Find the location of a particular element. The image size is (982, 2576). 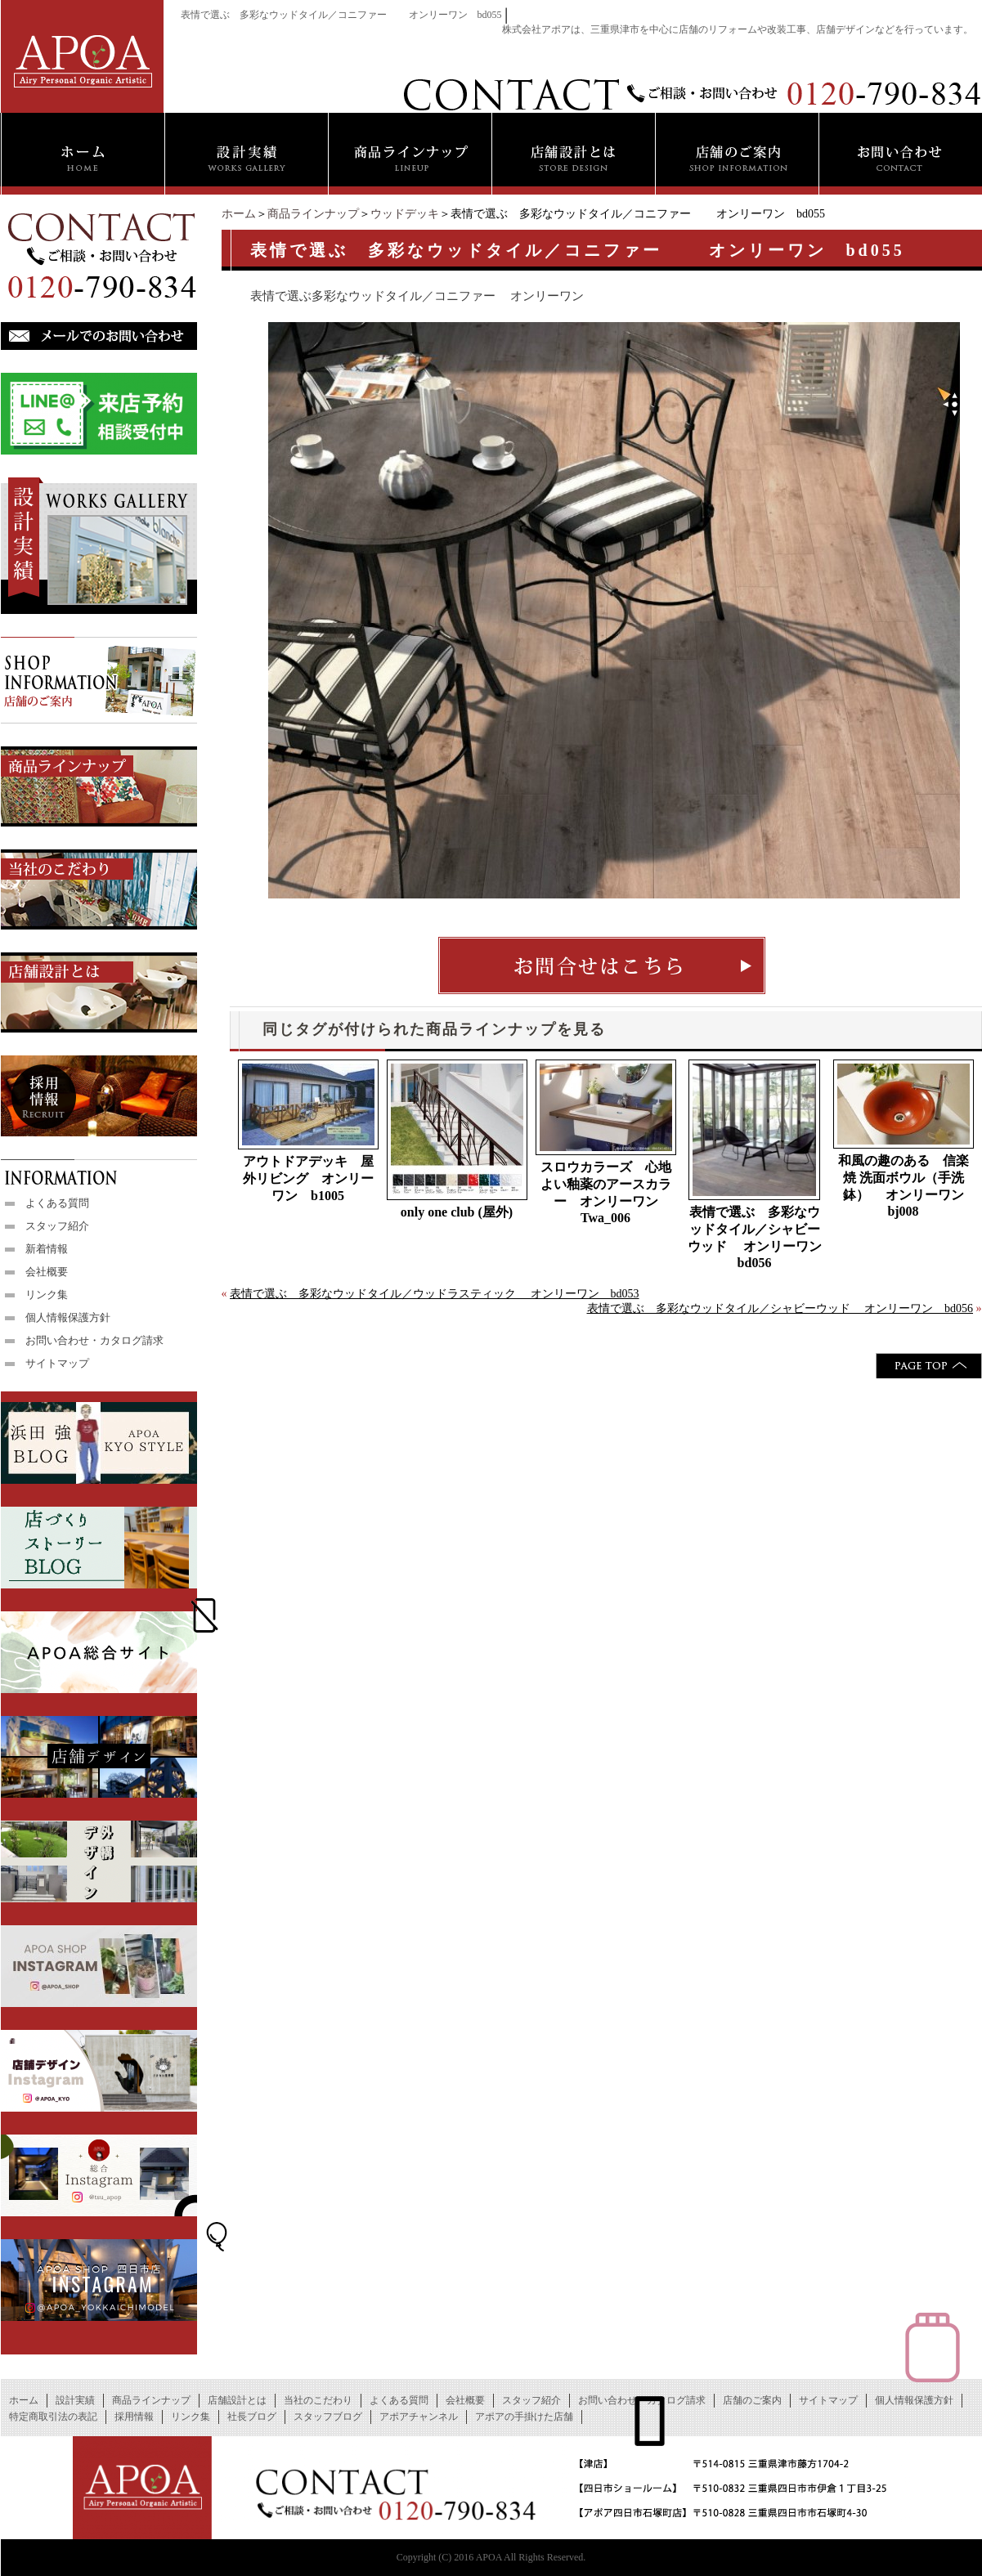

store or save items to a collection is located at coordinates (932, 2347).